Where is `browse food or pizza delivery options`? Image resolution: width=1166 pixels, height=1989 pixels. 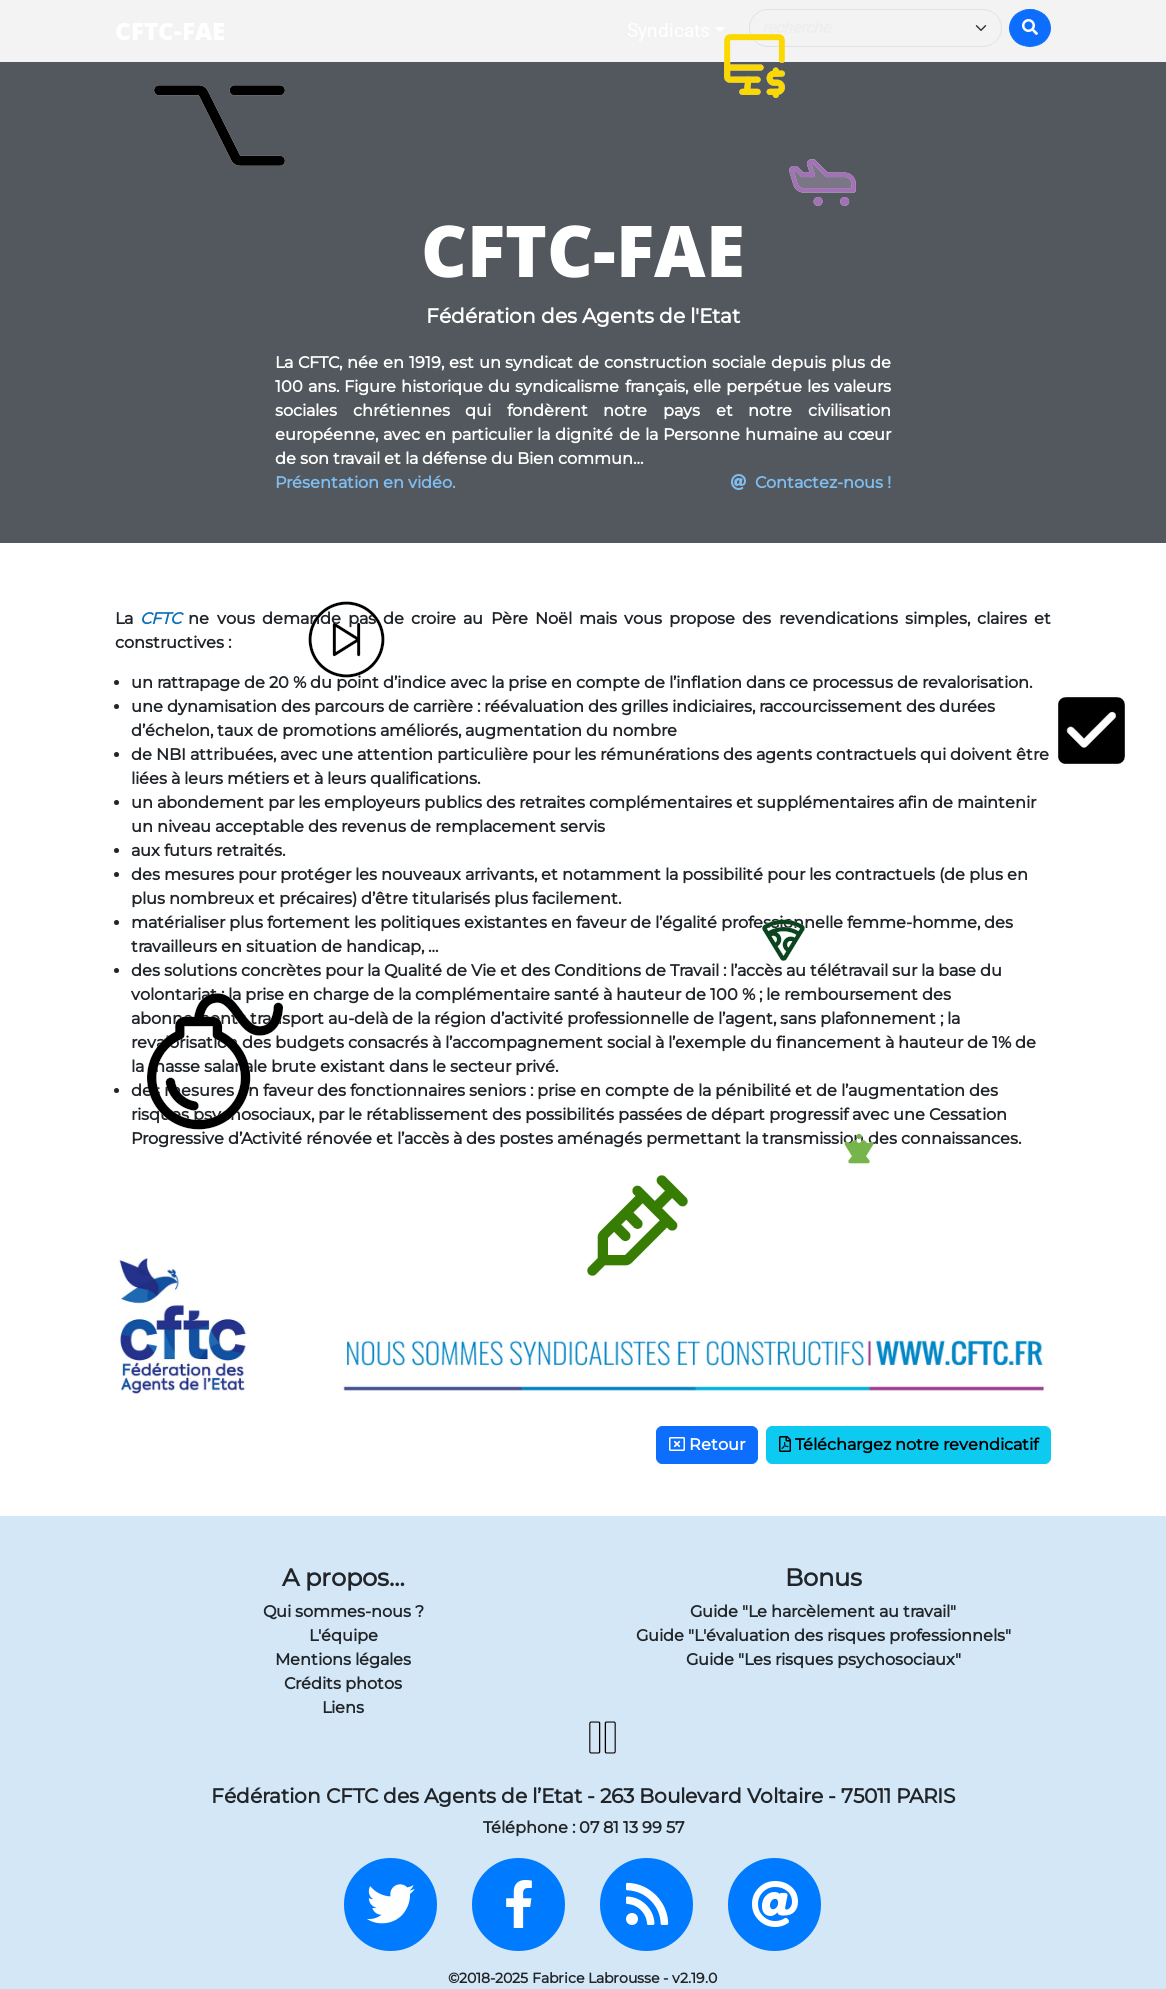
browse food or pizza delivery options is located at coordinates (783, 939).